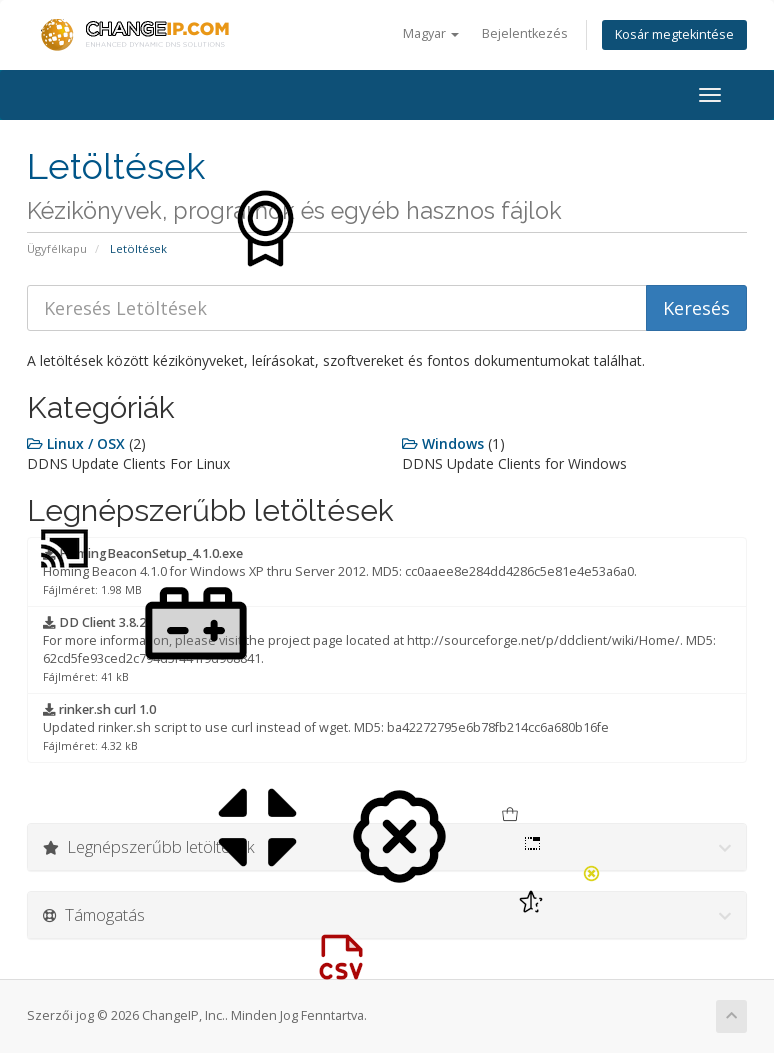 The image size is (774, 1053). I want to click on indicates a partial or half rating, so click(531, 902).